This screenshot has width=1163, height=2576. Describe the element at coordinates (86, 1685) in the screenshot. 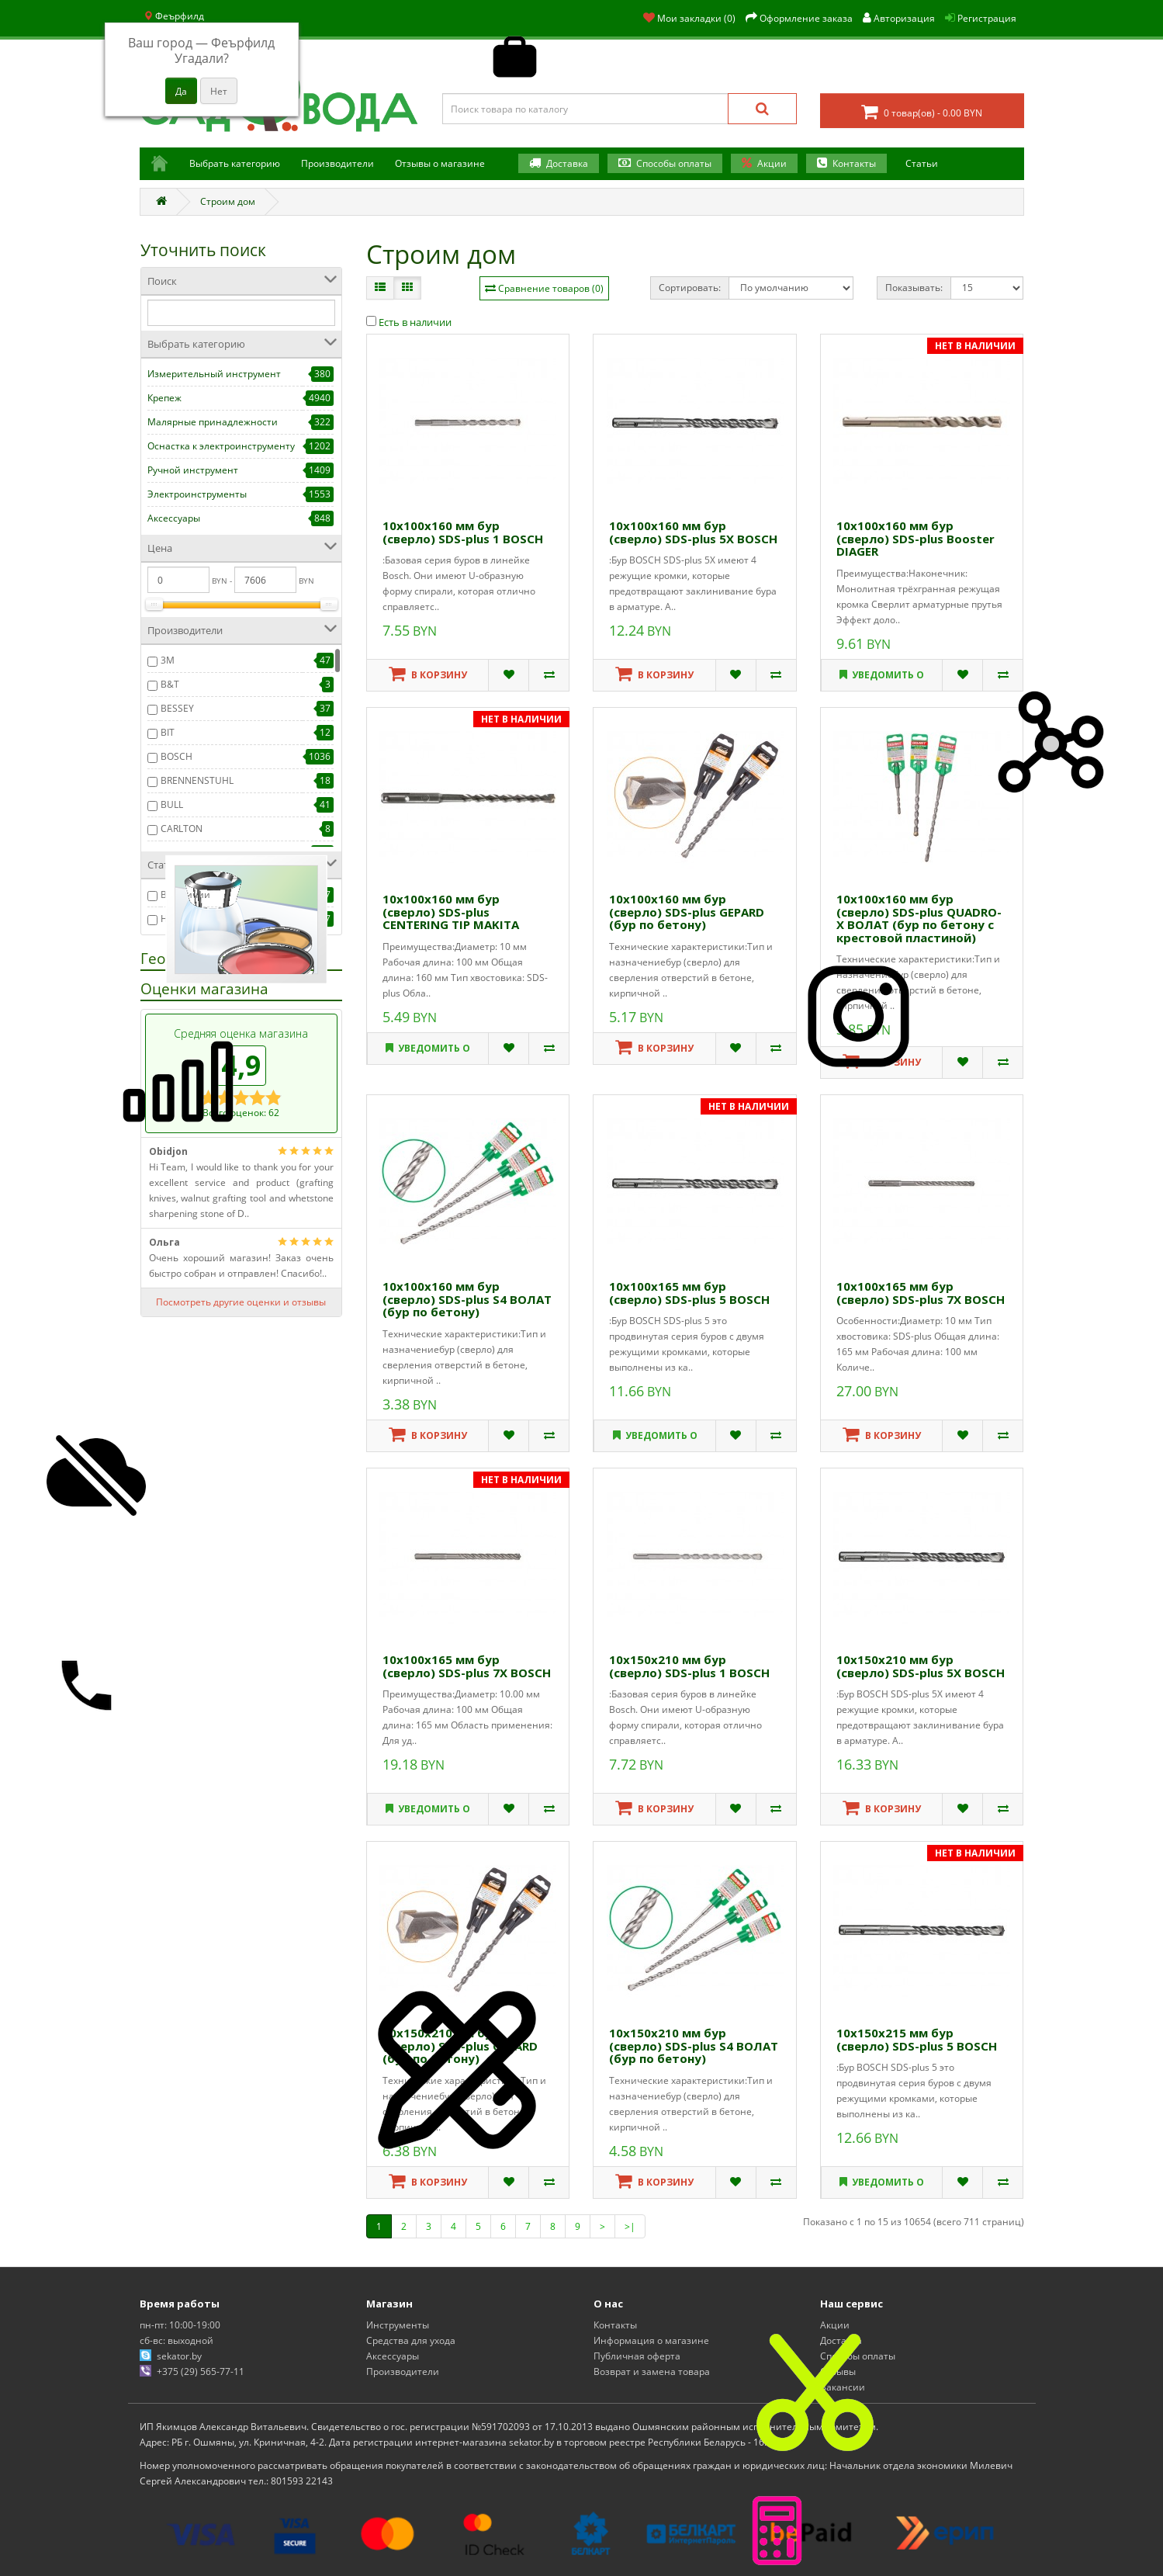

I see `make a phone call` at that location.